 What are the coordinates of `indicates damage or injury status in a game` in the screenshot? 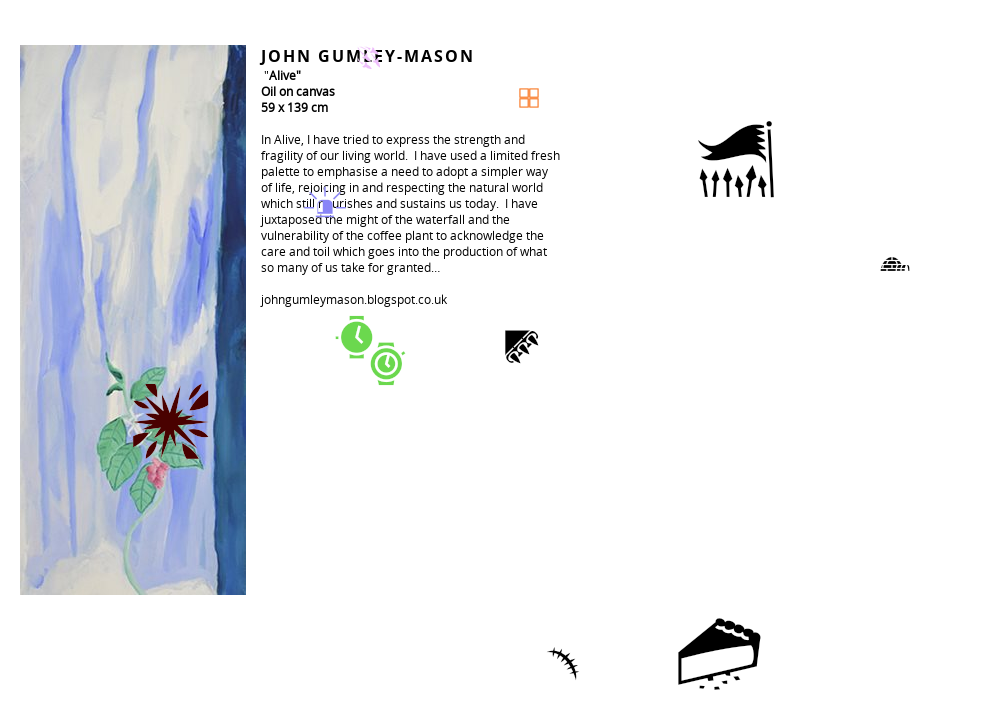 It's located at (563, 664).